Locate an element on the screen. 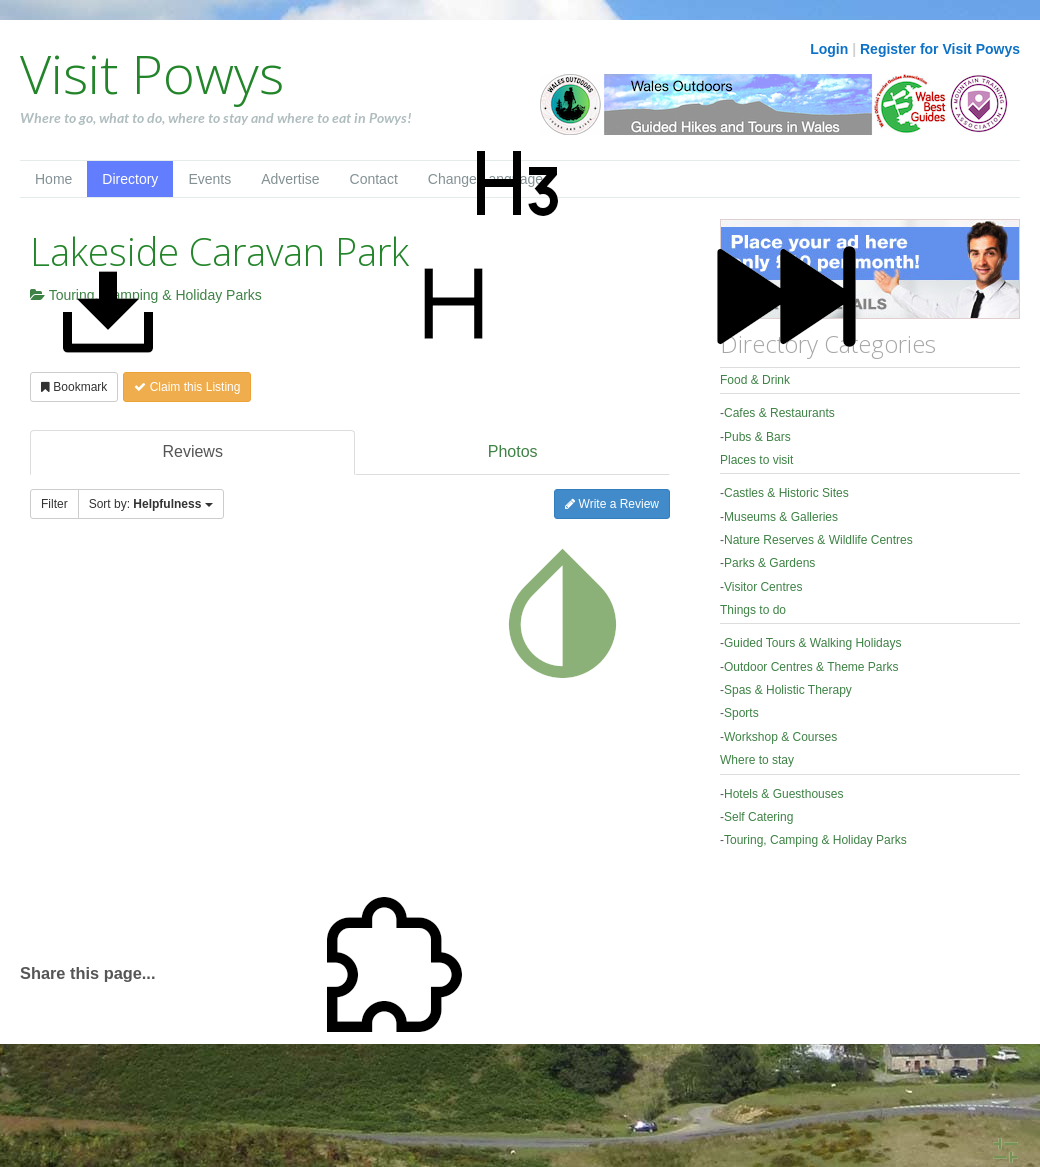 This screenshot has height=1167, width=1040. skip to the end of the track is located at coordinates (786, 296).